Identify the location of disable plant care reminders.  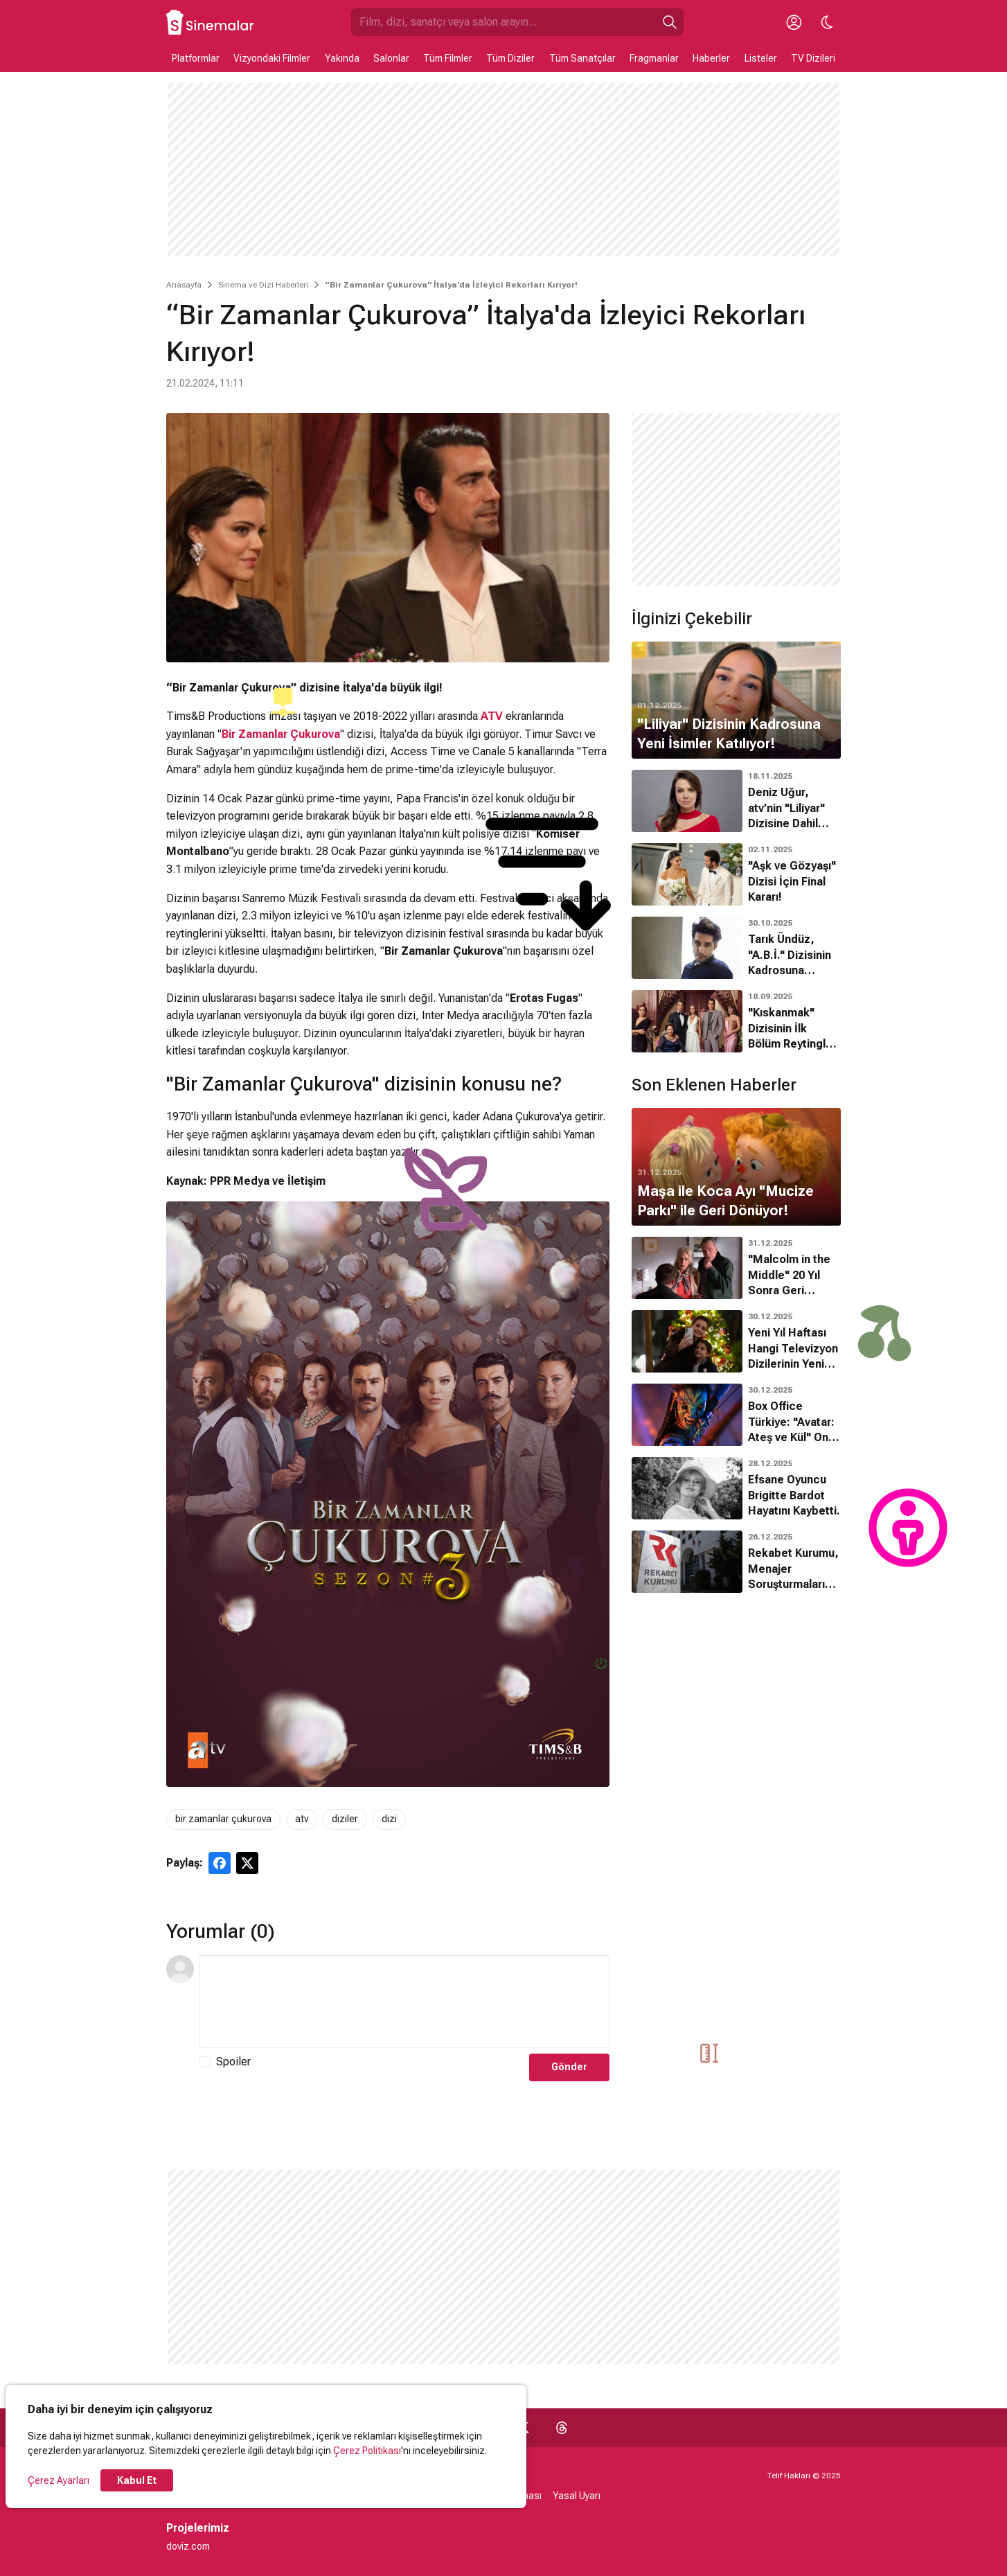
(445, 1189).